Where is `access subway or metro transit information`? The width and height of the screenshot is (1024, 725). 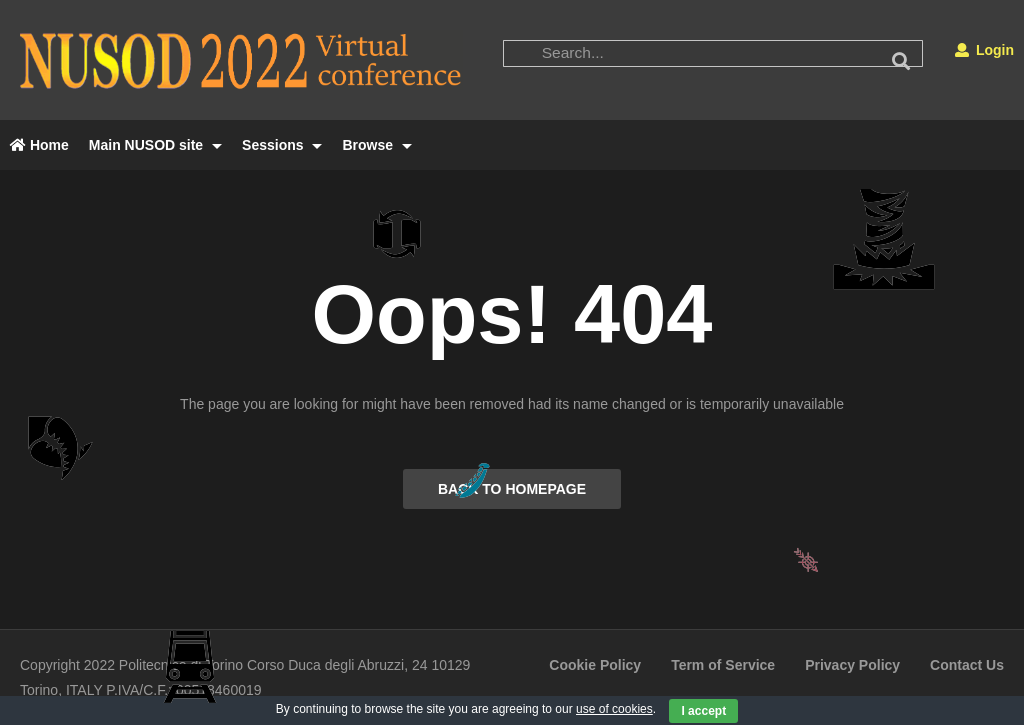
access subway or metro transit information is located at coordinates (190, 666).